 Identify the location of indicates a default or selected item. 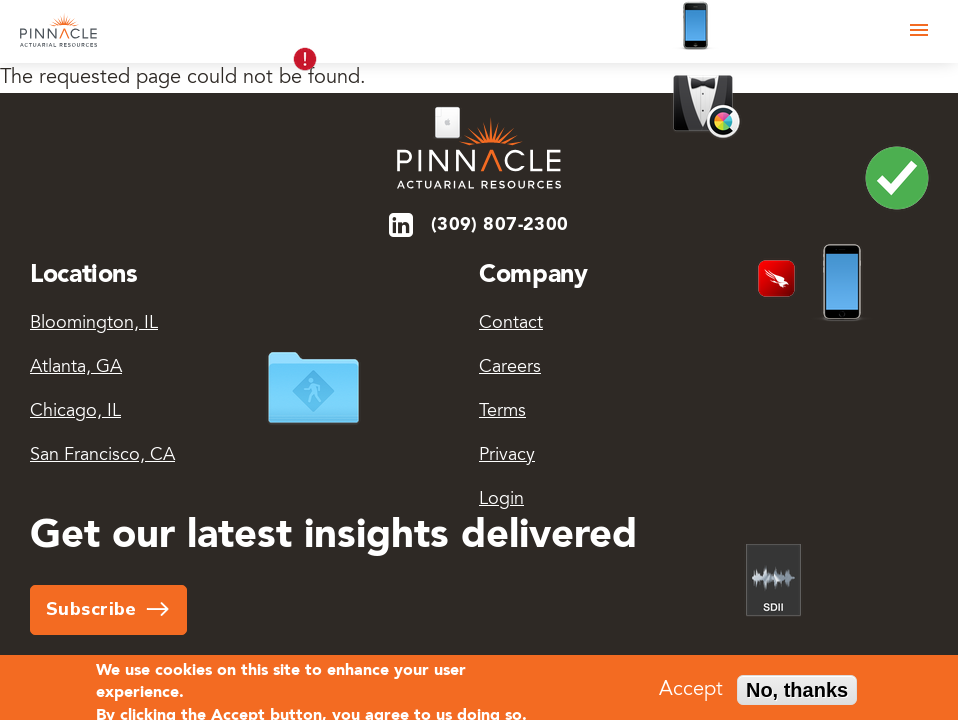
(897, 178).